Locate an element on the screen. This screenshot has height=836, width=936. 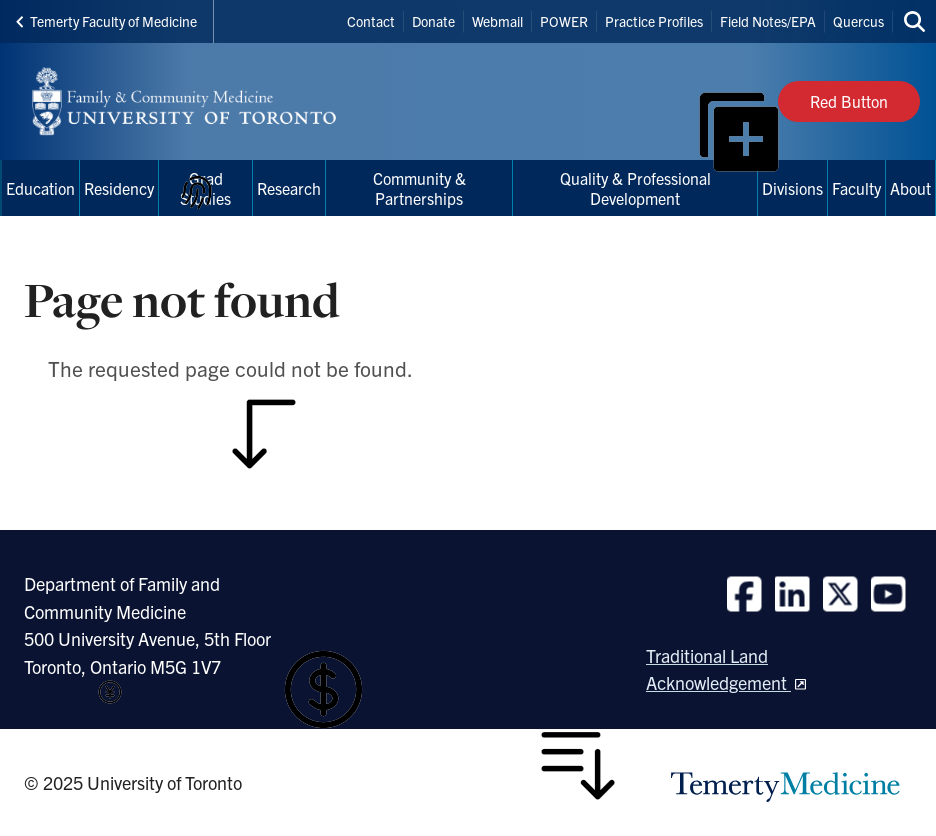
view balance or payment in japanese yen is located at coordinates (110, 692).